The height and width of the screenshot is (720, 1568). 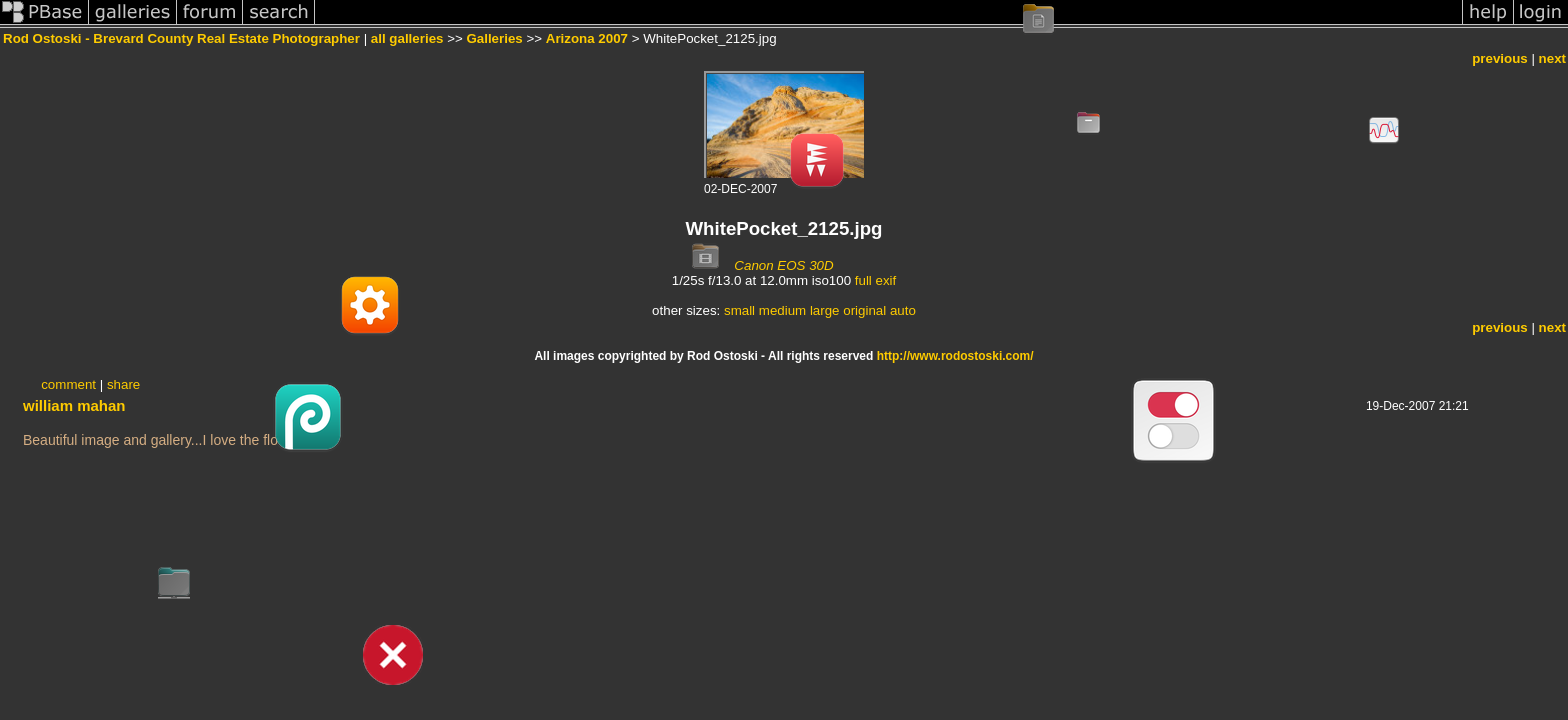 I want to click on open the file manager application, so click(x=1088, y=122).